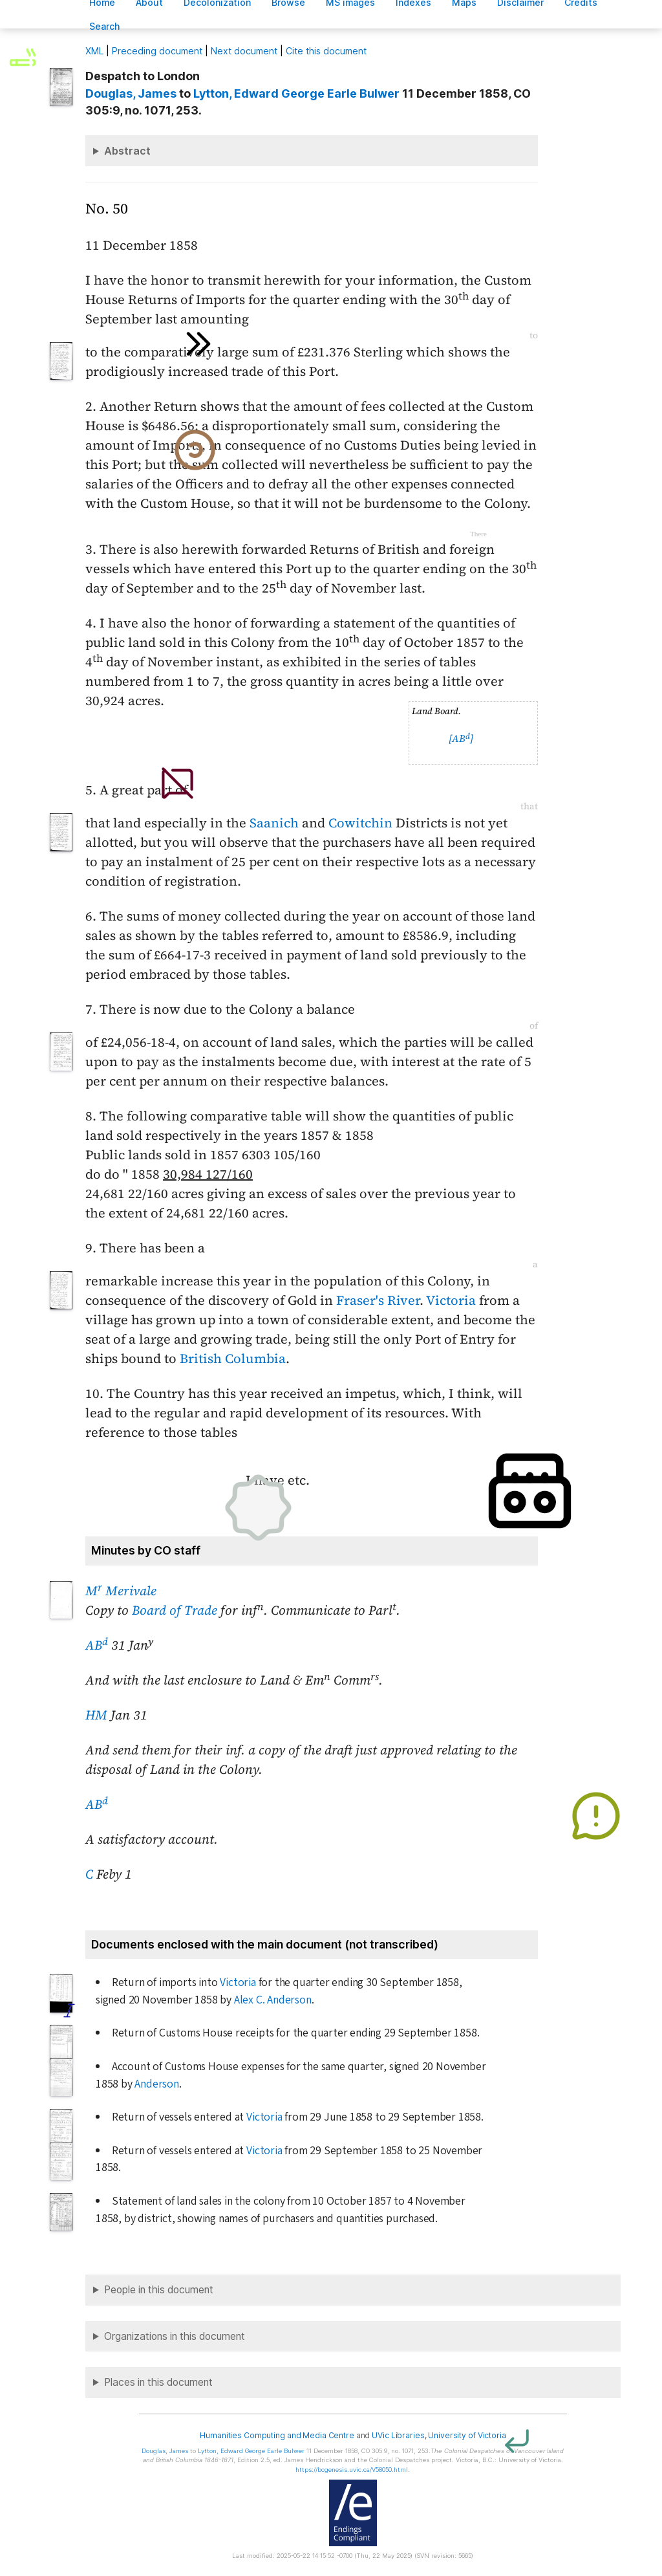  What do you see at coordinates (23, 60) in the screenshot?
I see `indicates a designated smoking area` at bounding box center [23, 60].